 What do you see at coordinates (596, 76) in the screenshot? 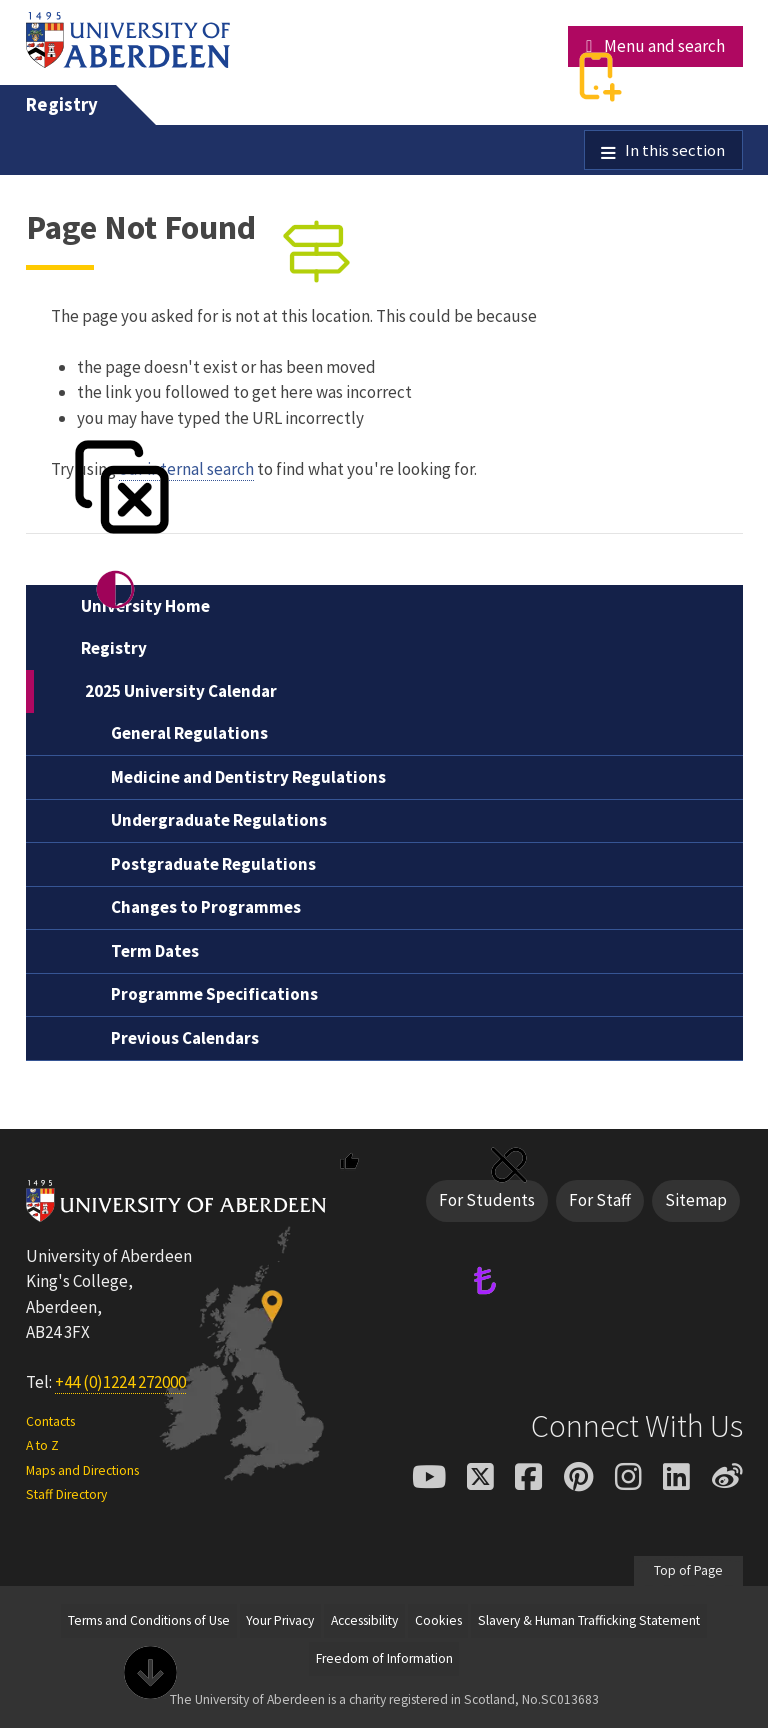
I see `add a new mobile device` at bounding box center [596, 76].